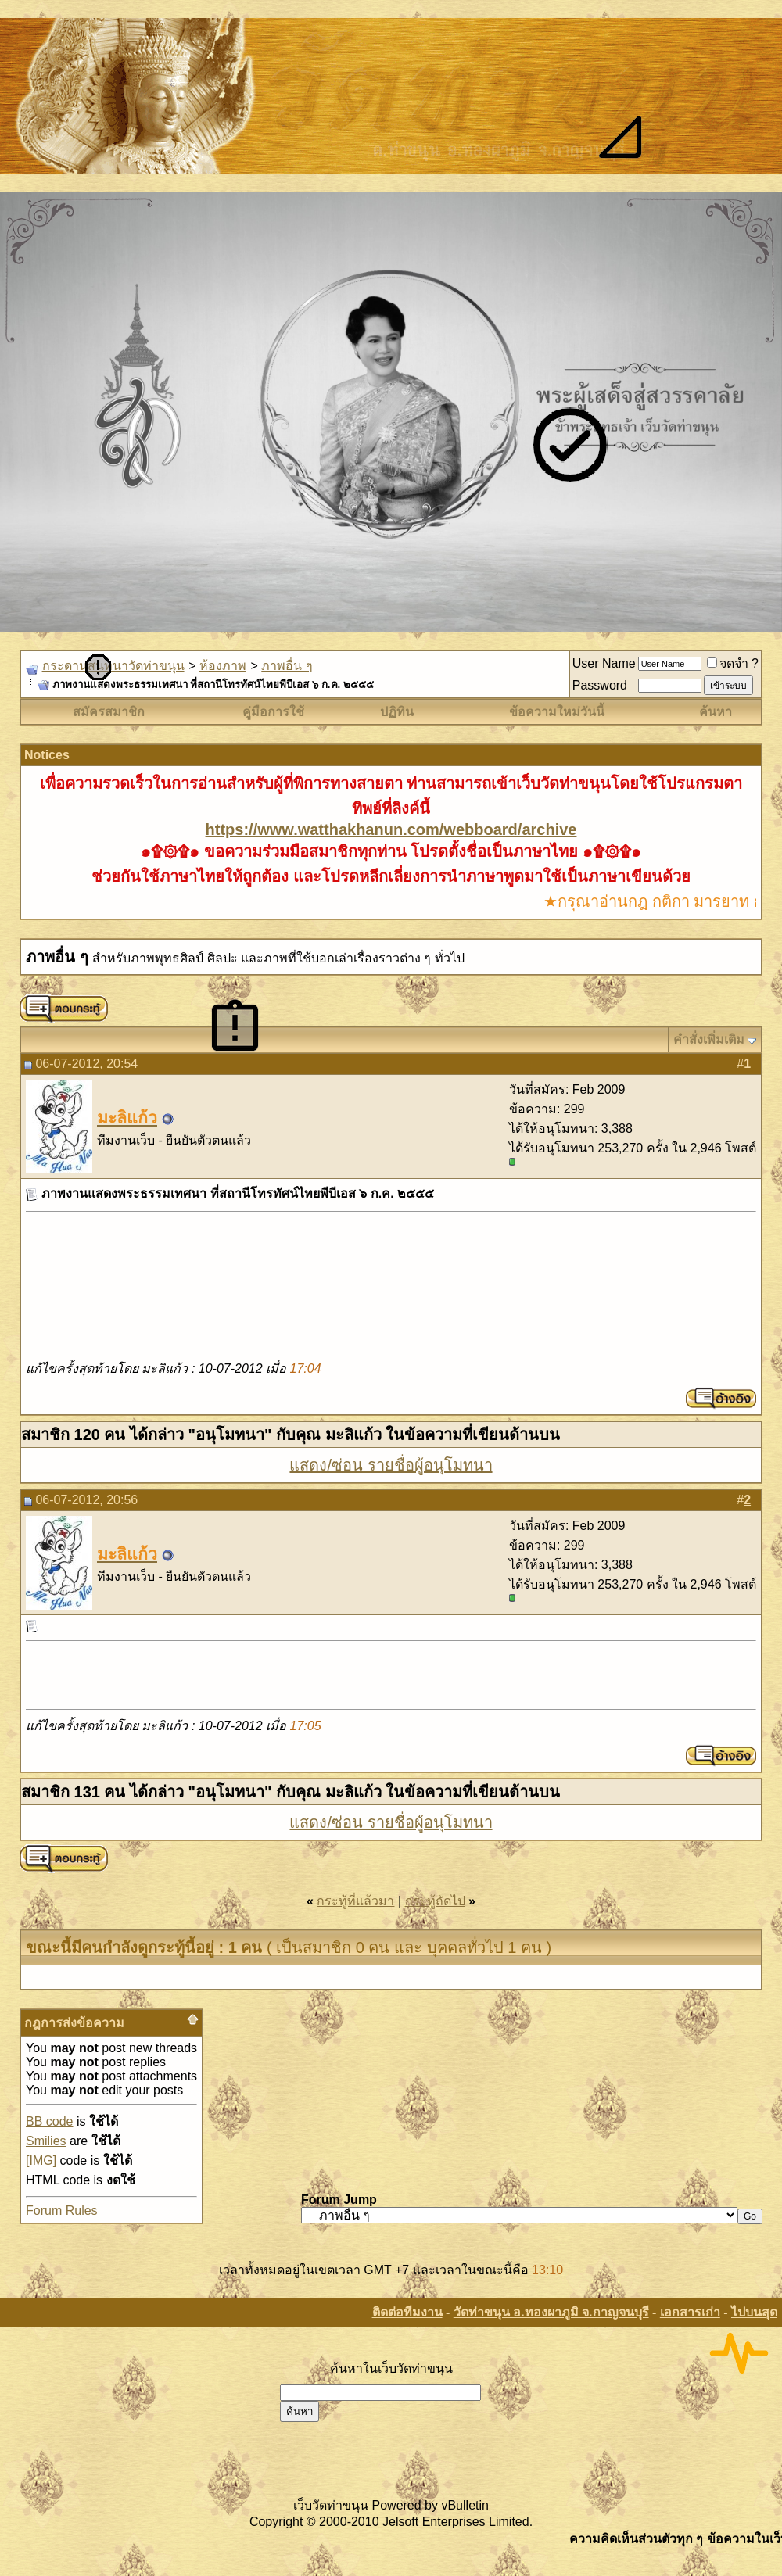 The image size is (782, 2576). Describe the element at coordinates (235, 1027) in the screenshot. I see `indicates an overdue or late assignment` at that location.